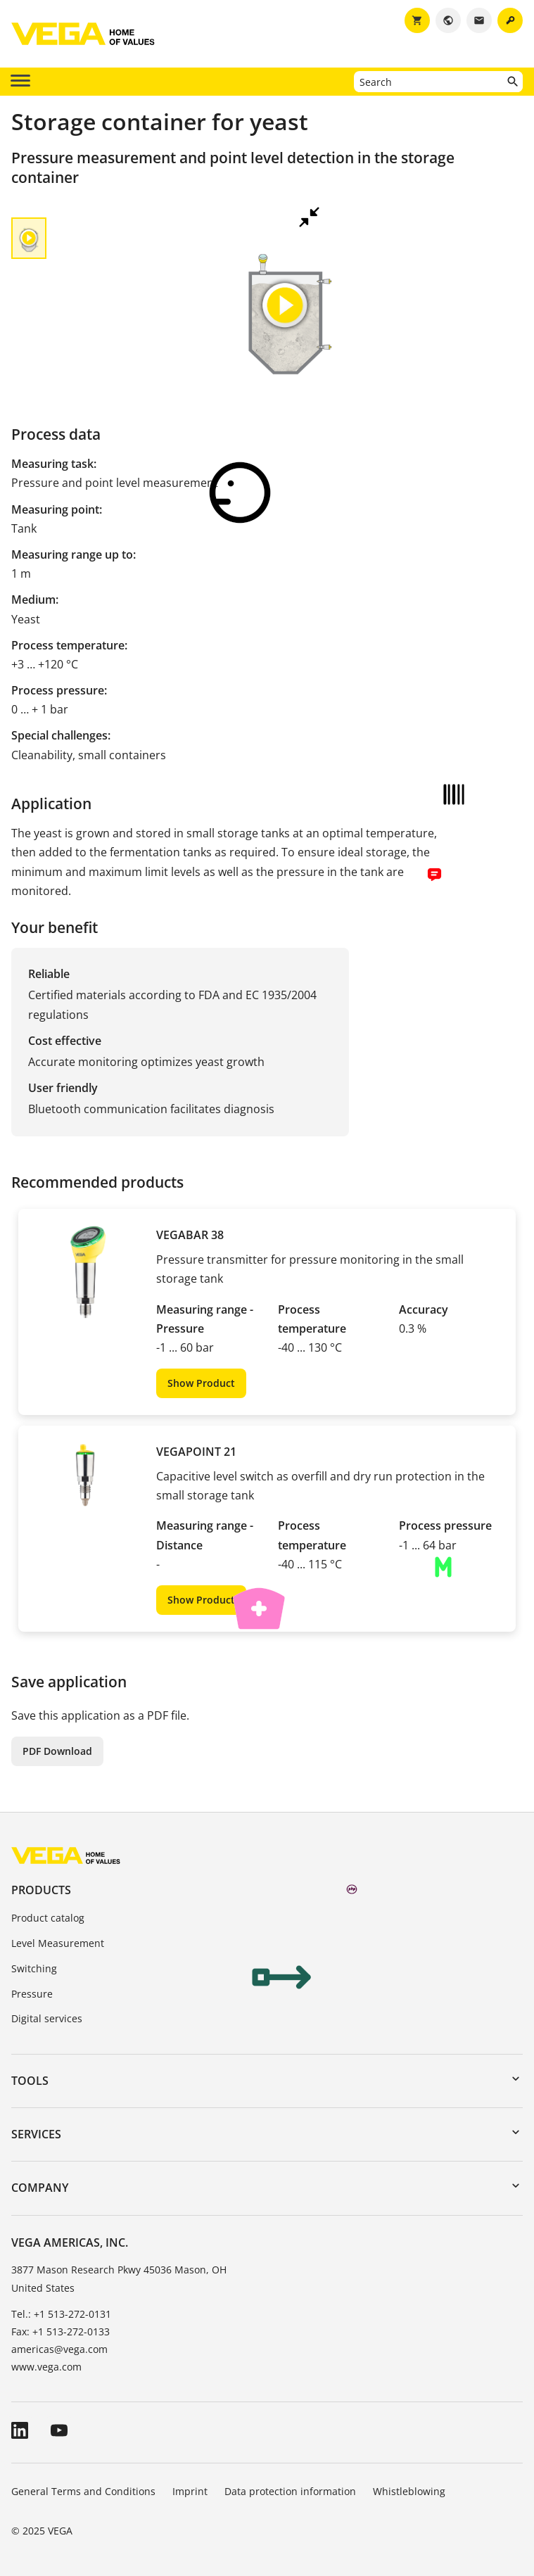  What do you see at coordinates (352, 1889) in the screenshot?
I see `indicates php programming language or technology` at bounding box center [352, 1889].